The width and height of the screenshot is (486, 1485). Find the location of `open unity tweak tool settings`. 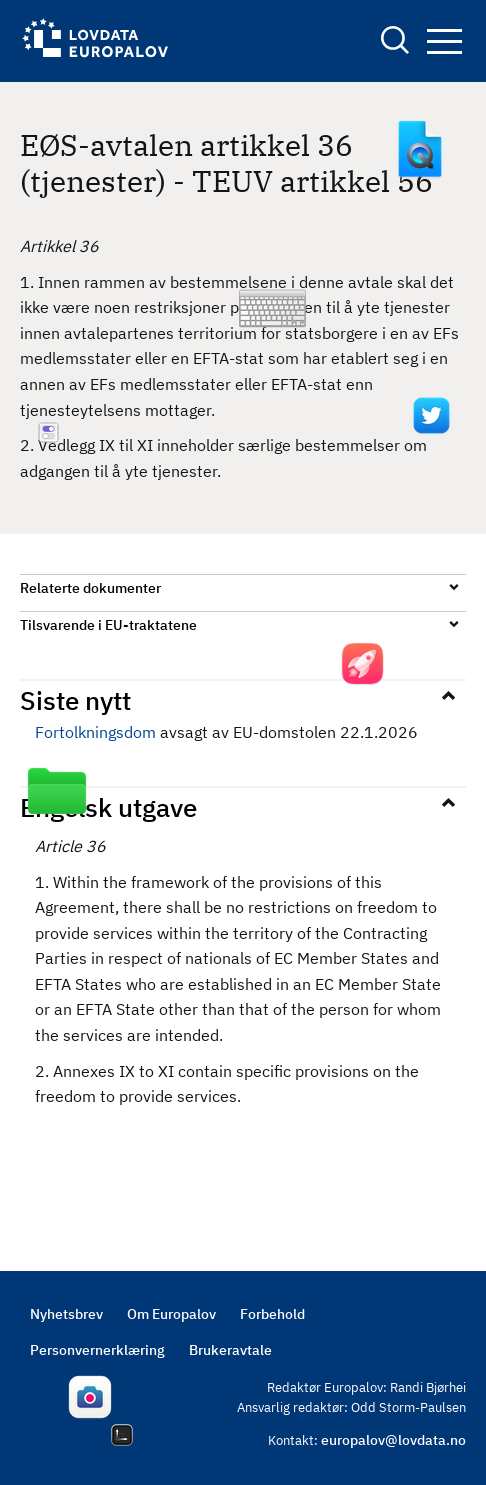

open unity tweak tool settings is located at coordinates (48, 432).